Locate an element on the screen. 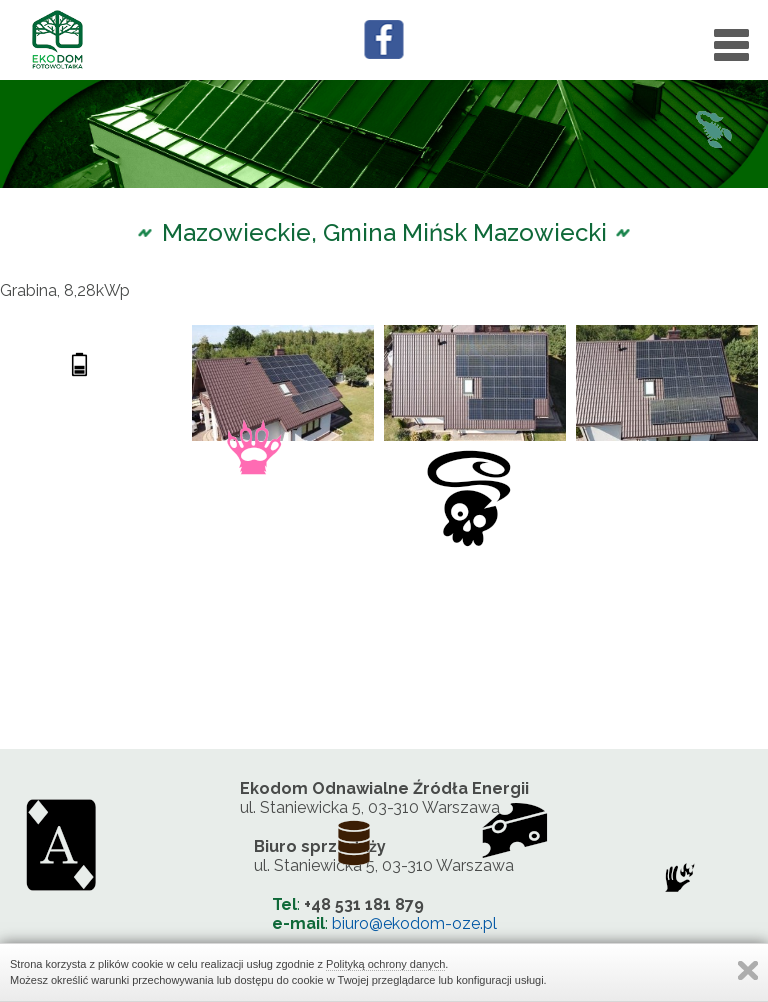 Image resolution: width=768 pixels, height=1002 pixels. indicates battery at 50% charge is located at coordinates (79, 364).